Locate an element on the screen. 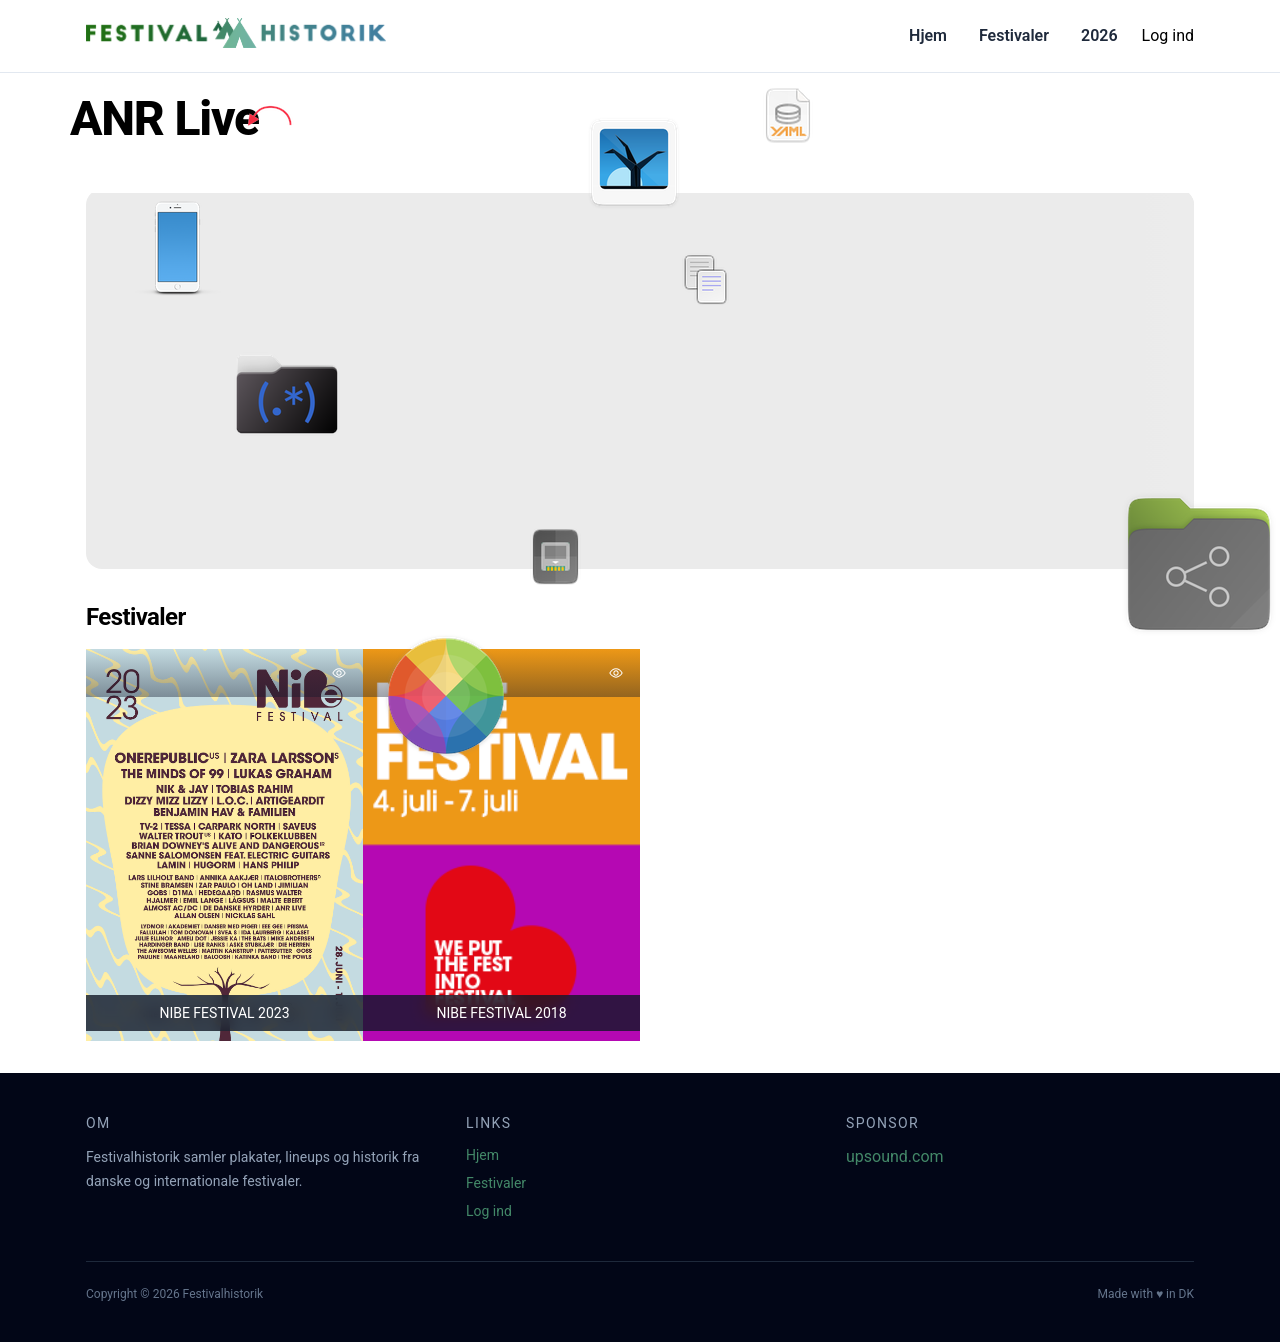 The image size is (1280, 1342). folder containing regular expression files or scripts is located at coordinates (286, 396).